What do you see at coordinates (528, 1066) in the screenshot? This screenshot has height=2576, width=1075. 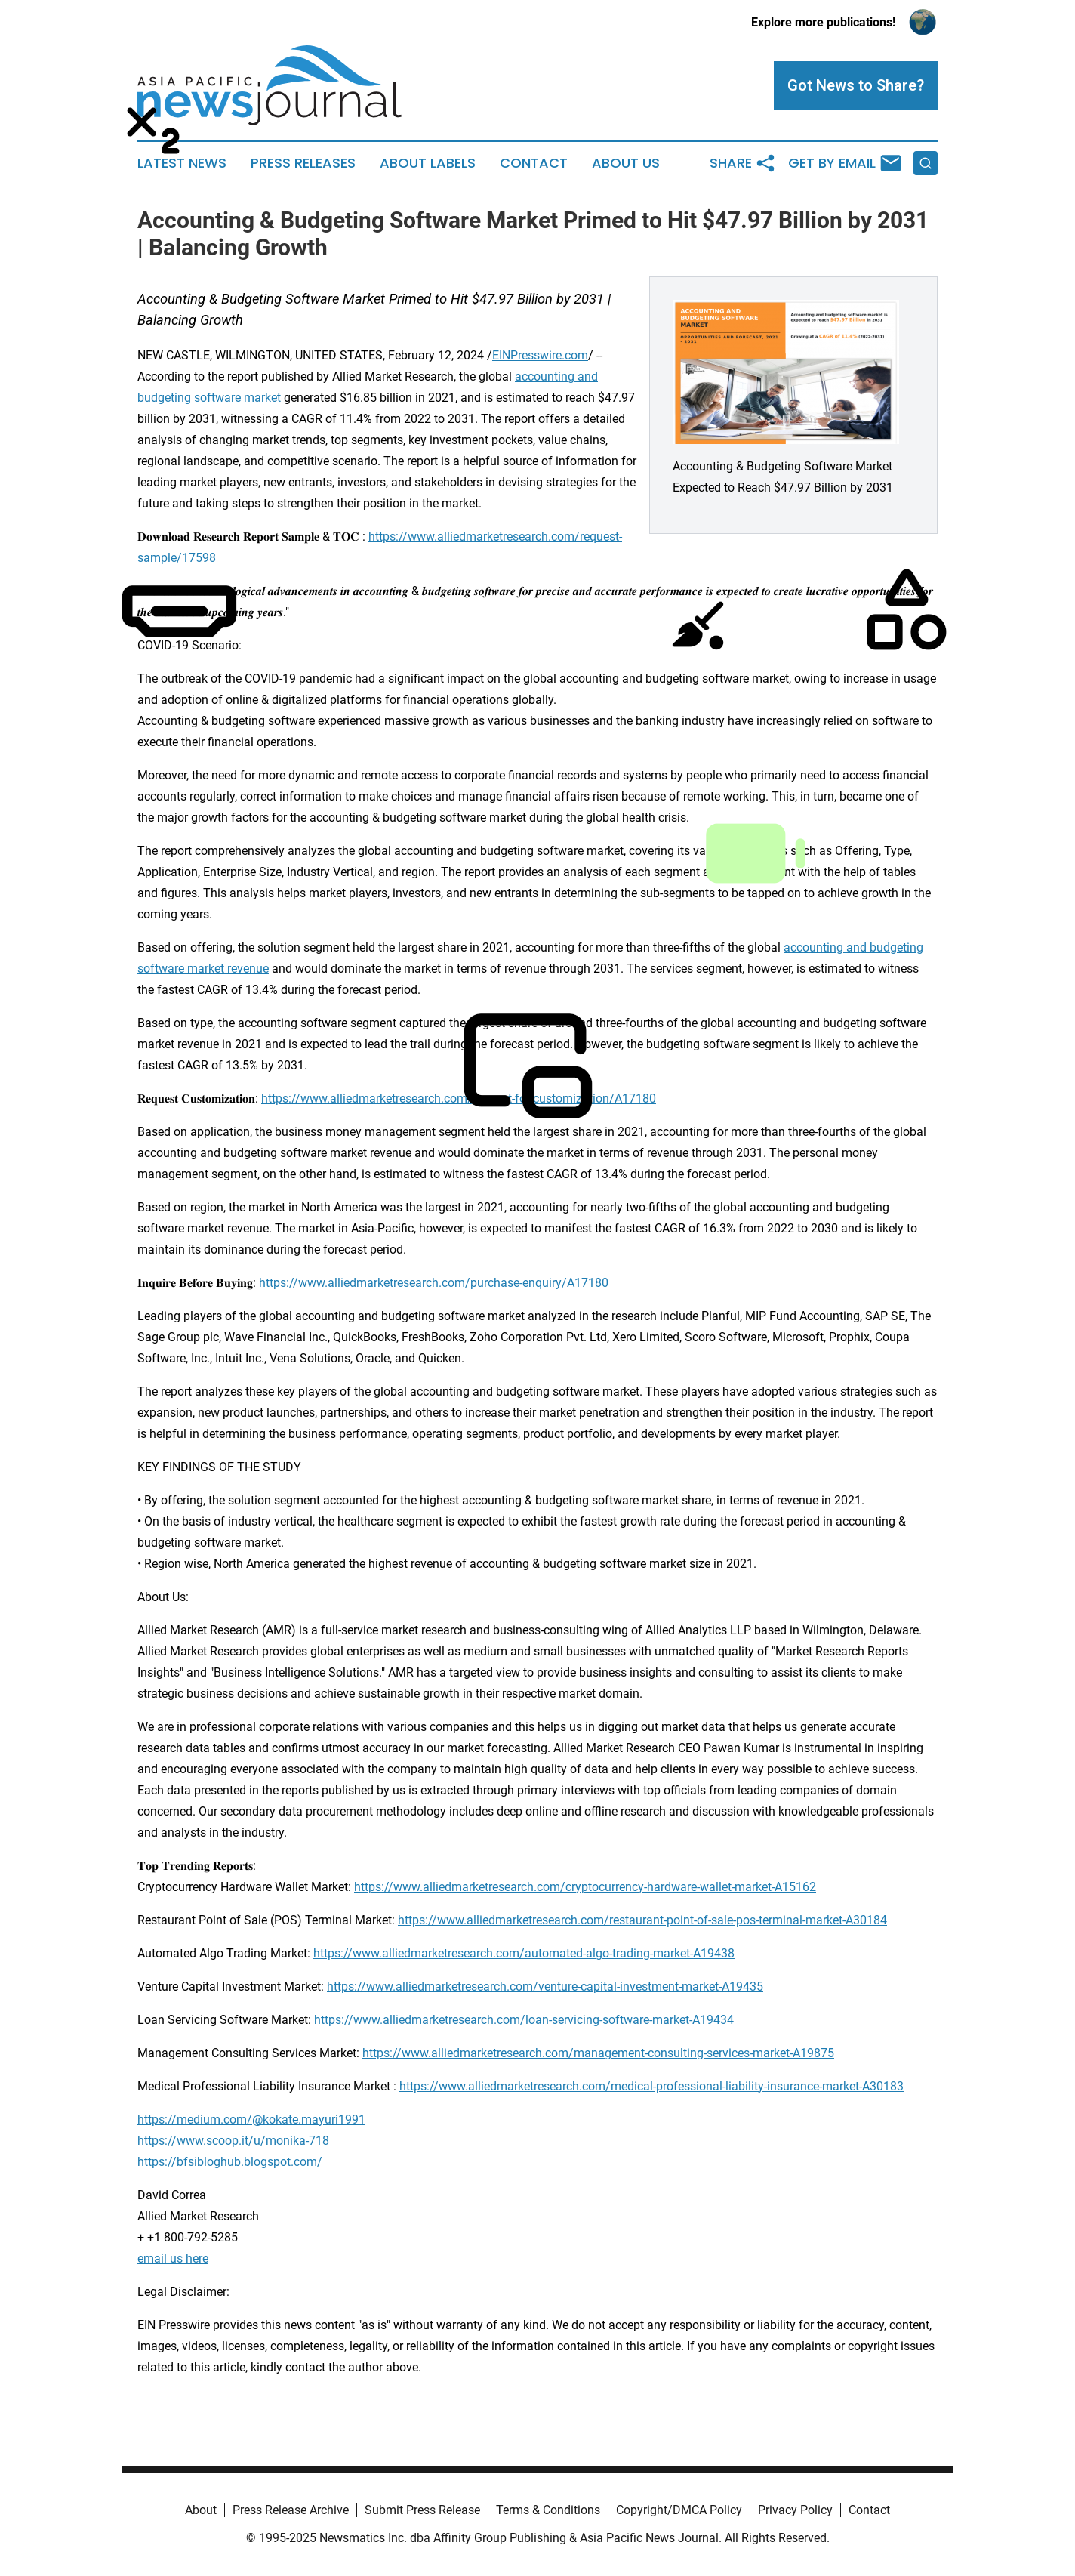 I see `enable picture-in-picture mode` at bounding box center [528, 1066].